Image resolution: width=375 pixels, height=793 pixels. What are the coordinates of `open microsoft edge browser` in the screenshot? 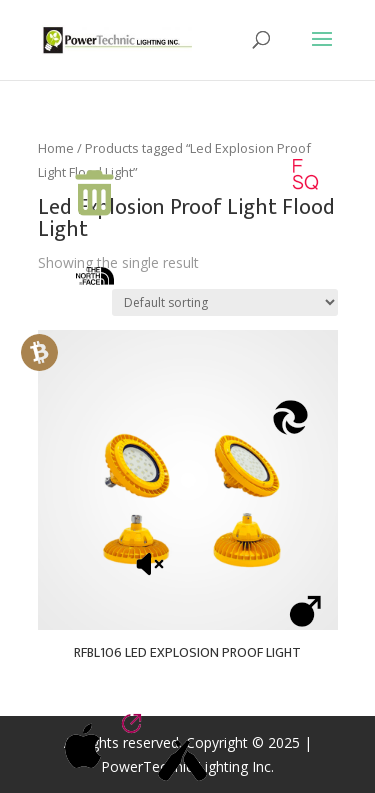 It's located at (290, 417).